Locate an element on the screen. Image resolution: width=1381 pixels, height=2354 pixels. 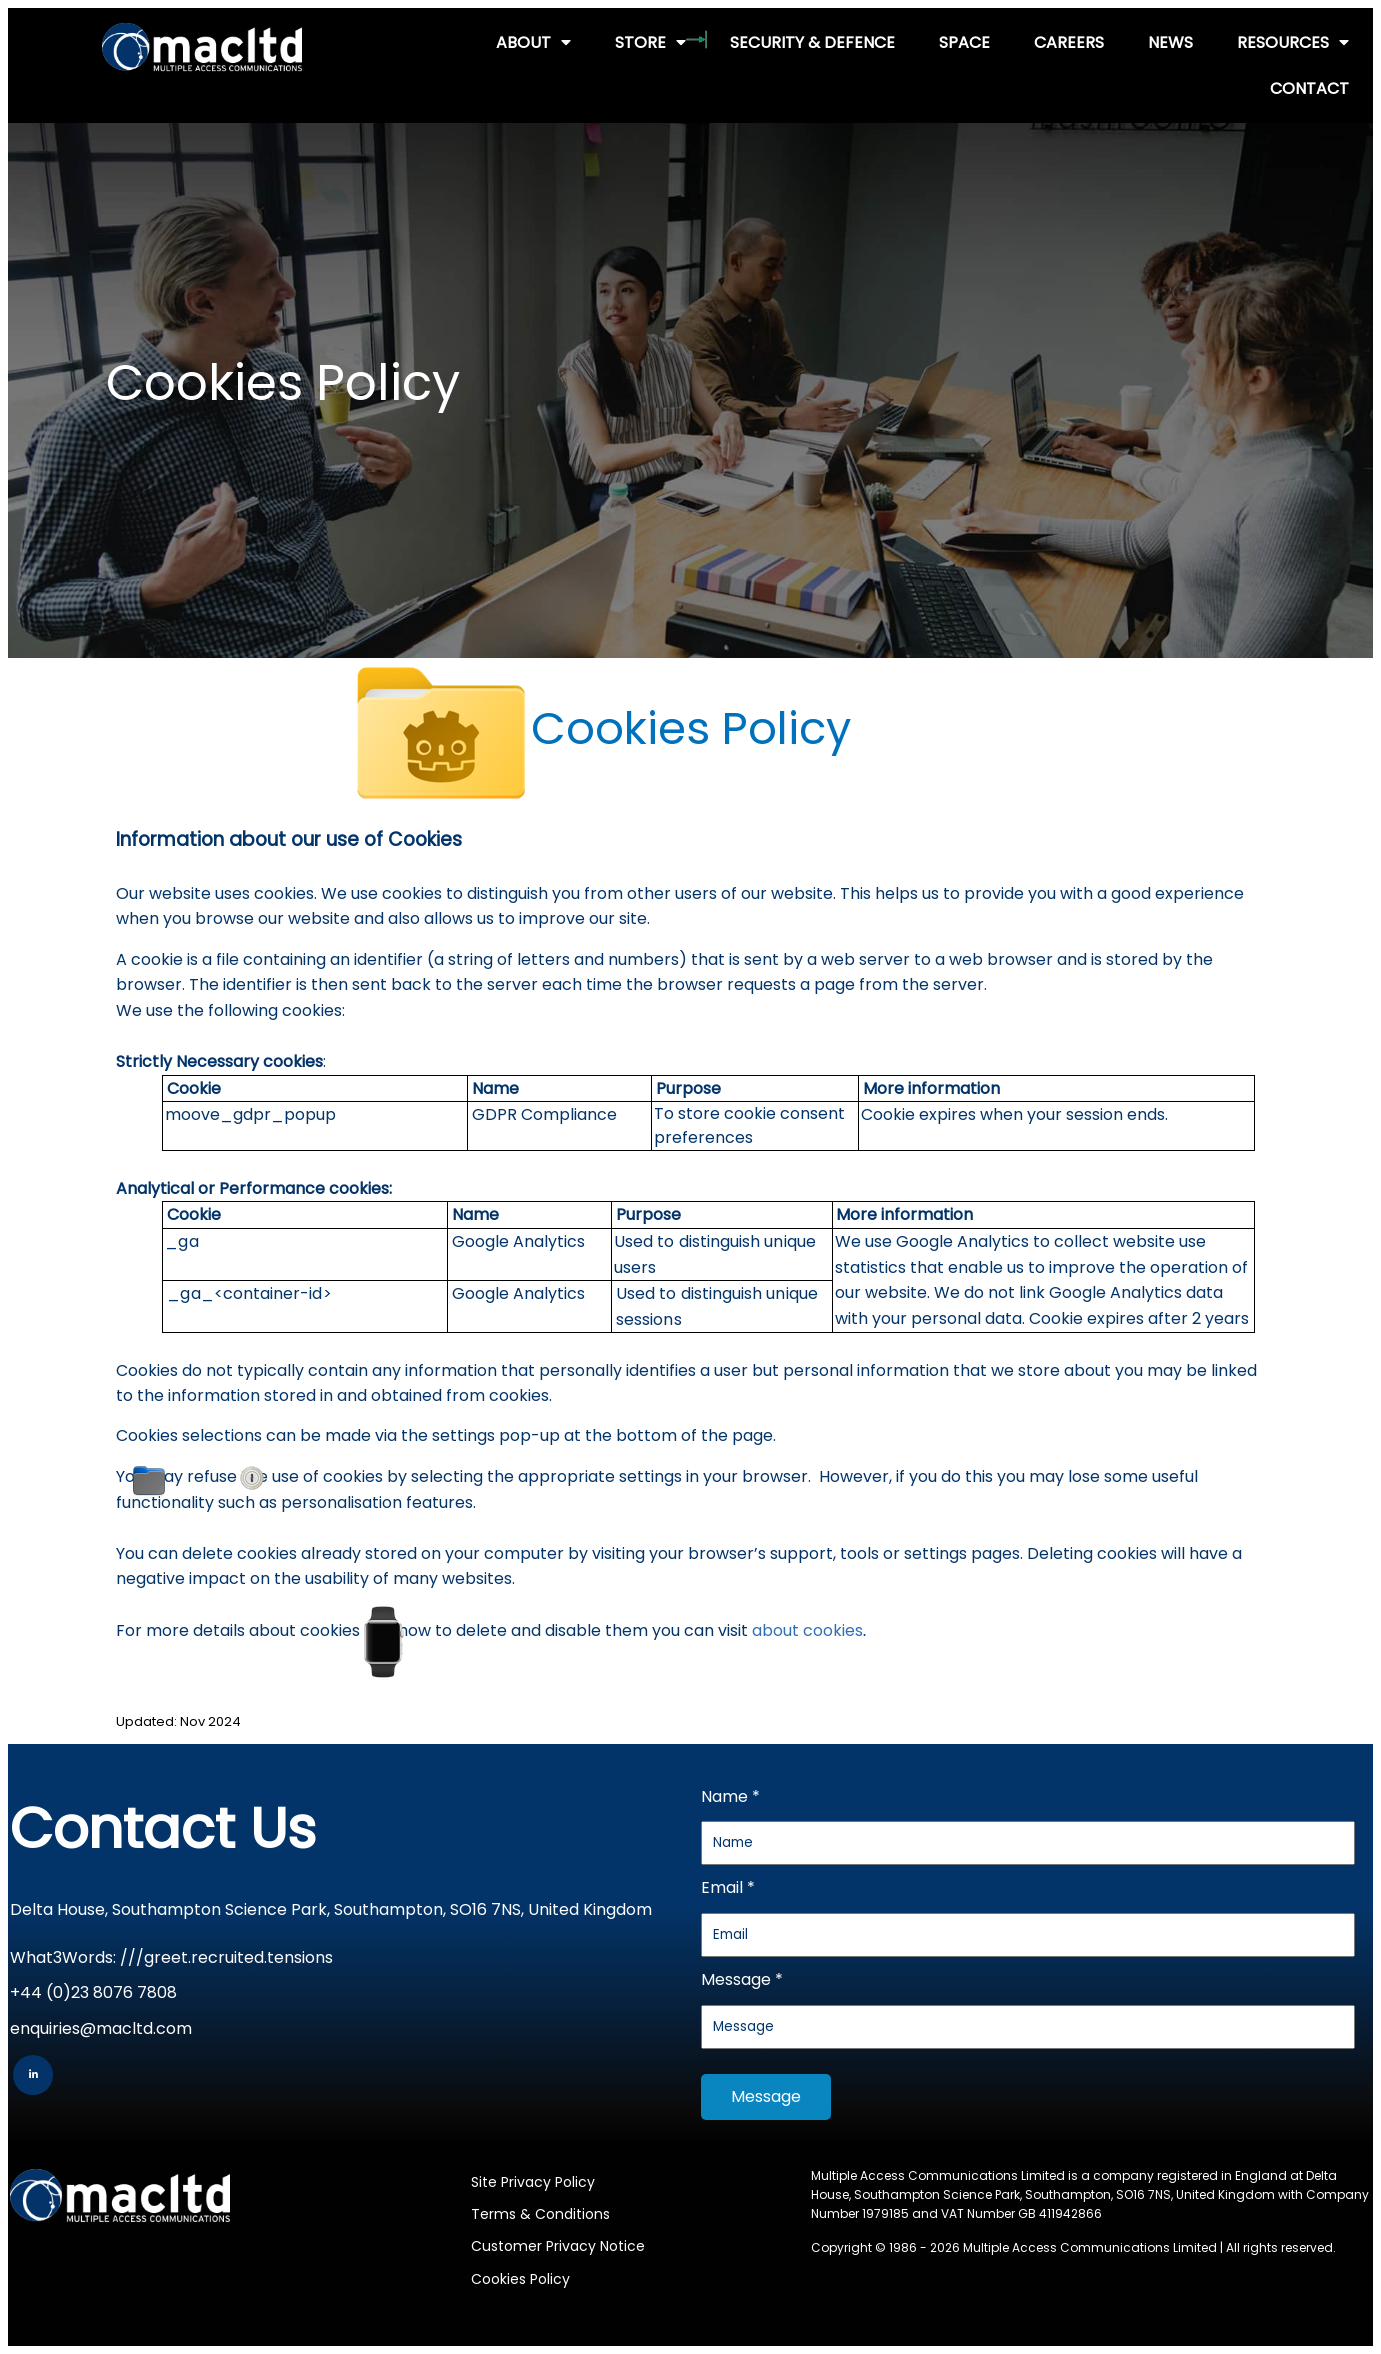
open folder to view contents is located at coordinates (149, 1480).